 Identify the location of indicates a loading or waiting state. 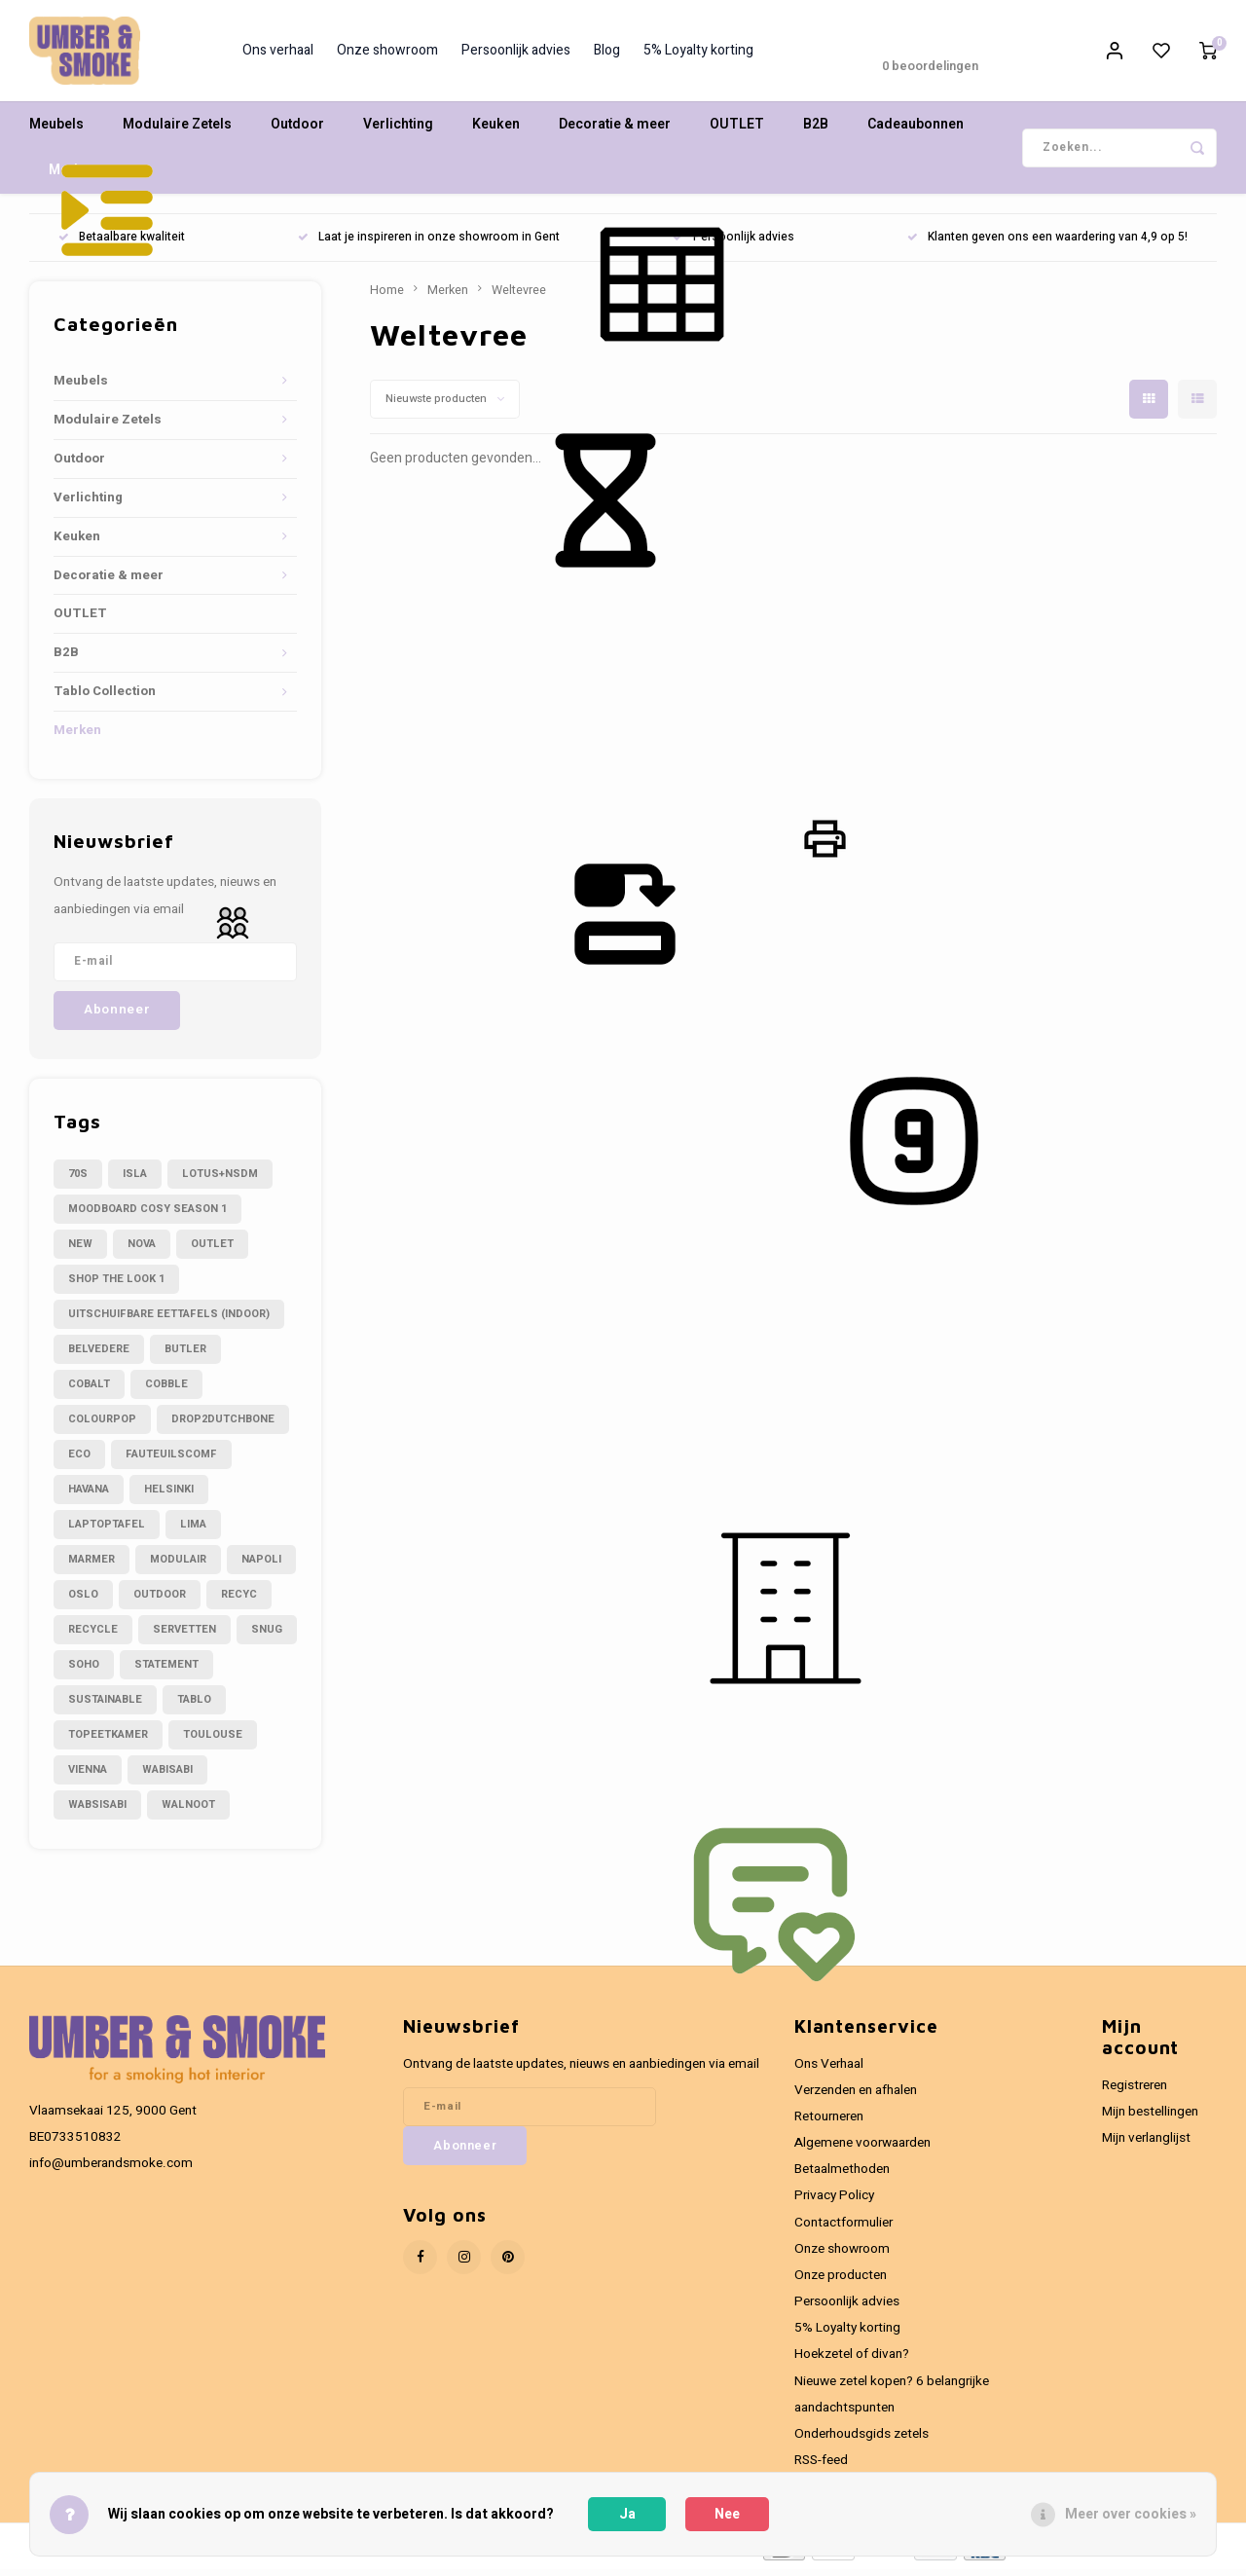
(605, 500).